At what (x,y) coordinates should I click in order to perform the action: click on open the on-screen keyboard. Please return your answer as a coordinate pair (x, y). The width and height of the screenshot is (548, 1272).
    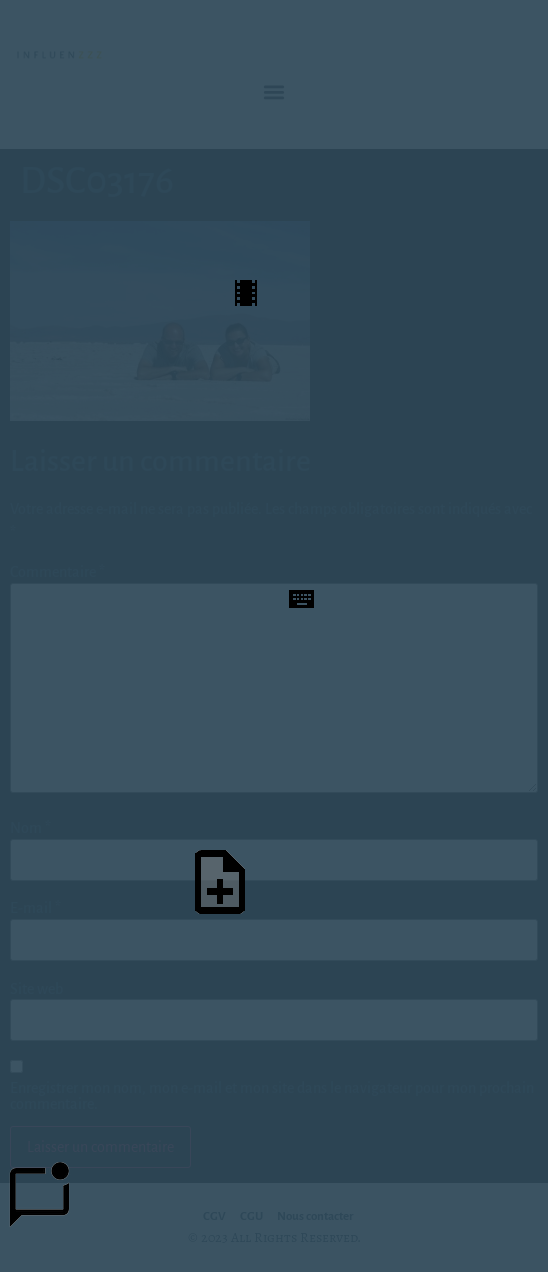
    Looking at the image, I should click on (302, 599).